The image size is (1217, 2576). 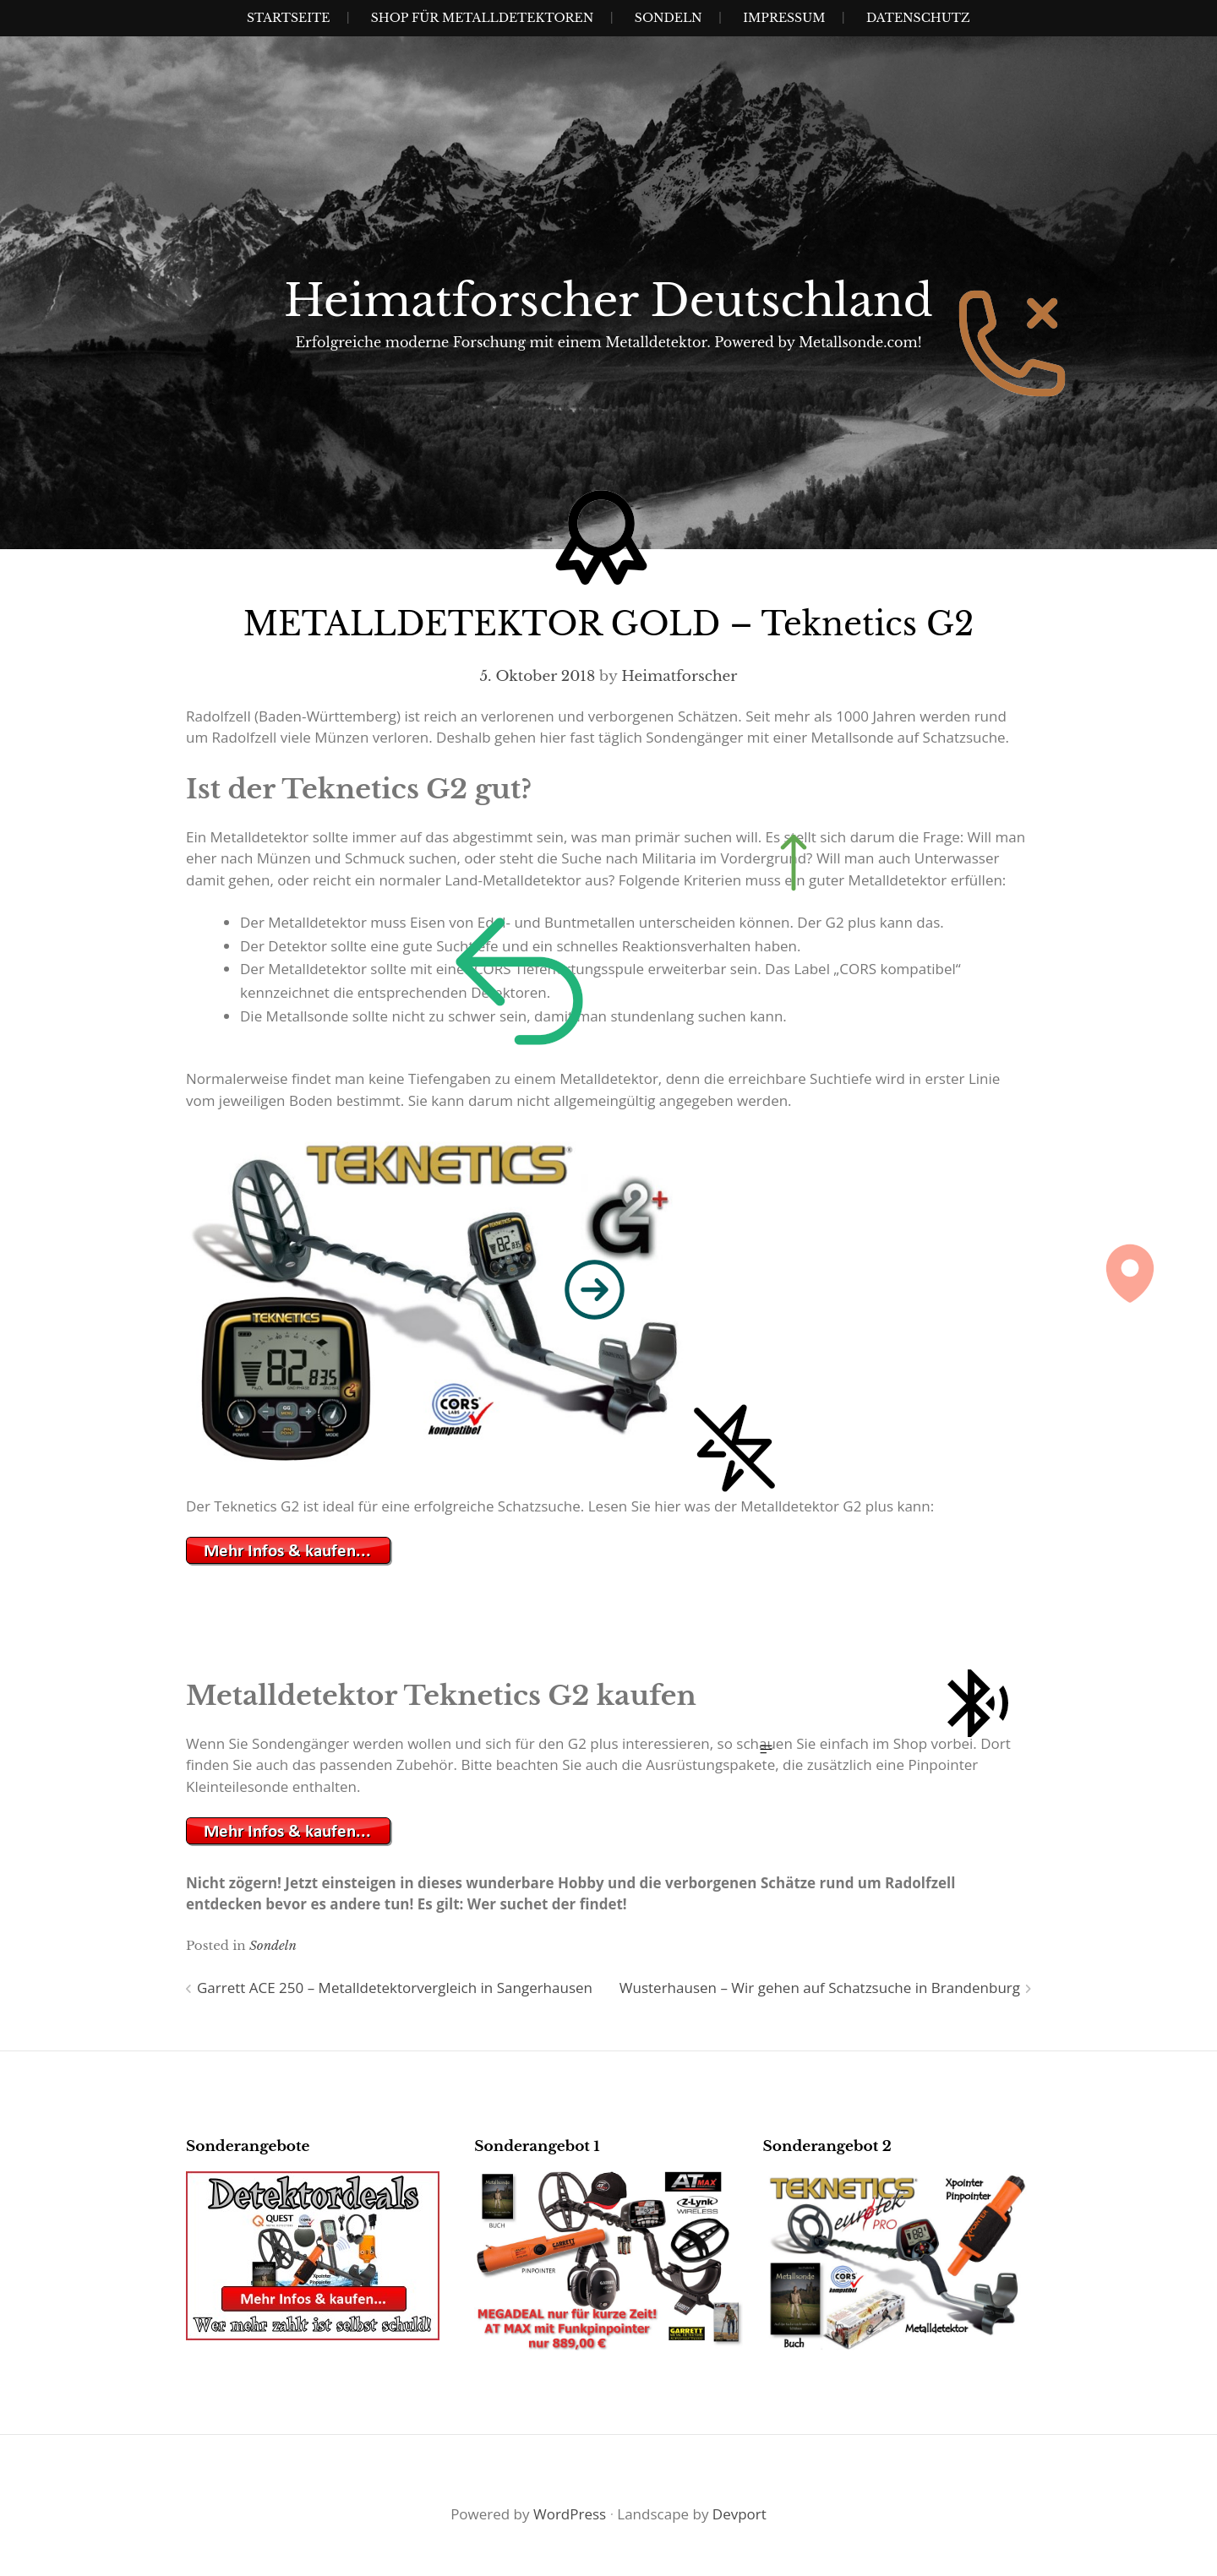 What do you see at coordinates (734, 1448) in the screenshot?
I see `flash or lightning feature disabled` at bounding box center [734, 1448].